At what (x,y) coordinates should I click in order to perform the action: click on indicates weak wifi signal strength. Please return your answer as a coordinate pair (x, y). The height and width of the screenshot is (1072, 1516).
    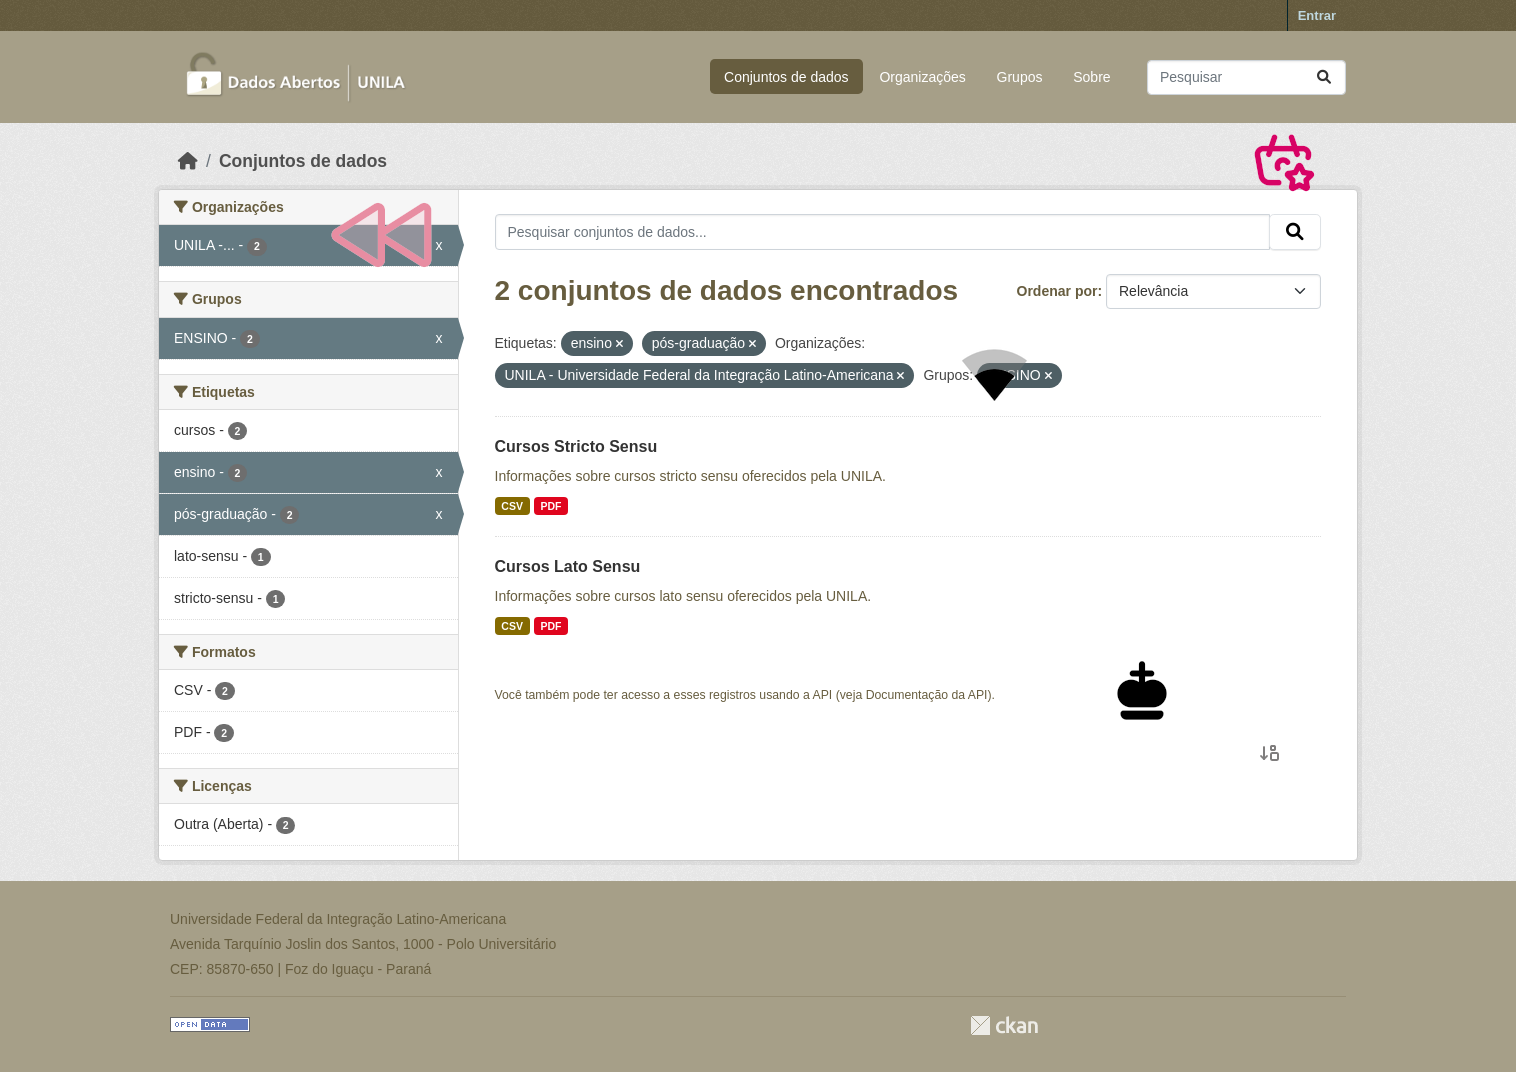
    Looking at the image, I should click on (994, 374).